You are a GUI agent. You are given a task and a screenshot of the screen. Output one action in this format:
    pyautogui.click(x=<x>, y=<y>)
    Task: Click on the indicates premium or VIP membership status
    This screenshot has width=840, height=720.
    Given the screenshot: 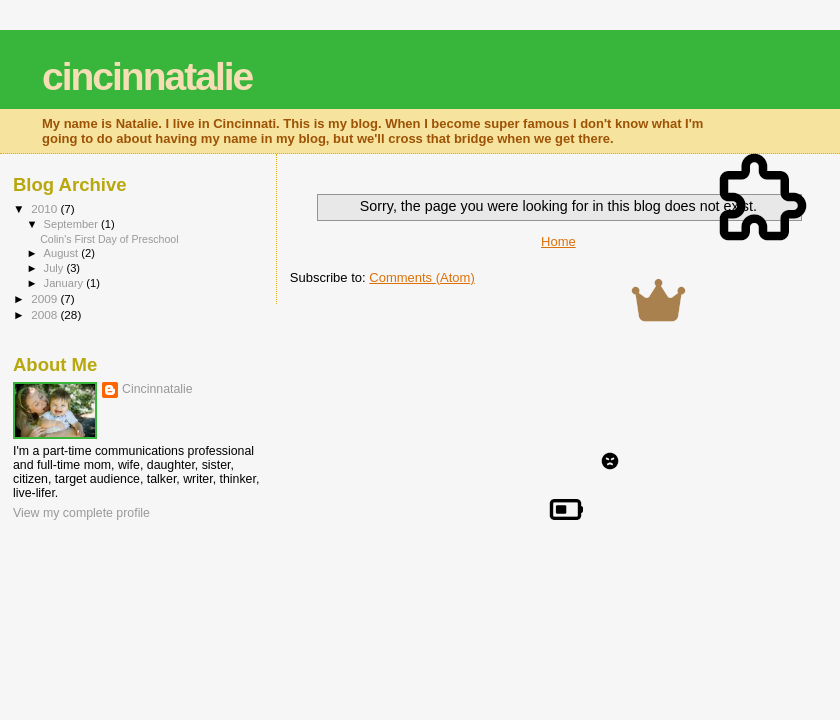 What is the action you would take?
    pyautogui.click(x=658, y=302)
    